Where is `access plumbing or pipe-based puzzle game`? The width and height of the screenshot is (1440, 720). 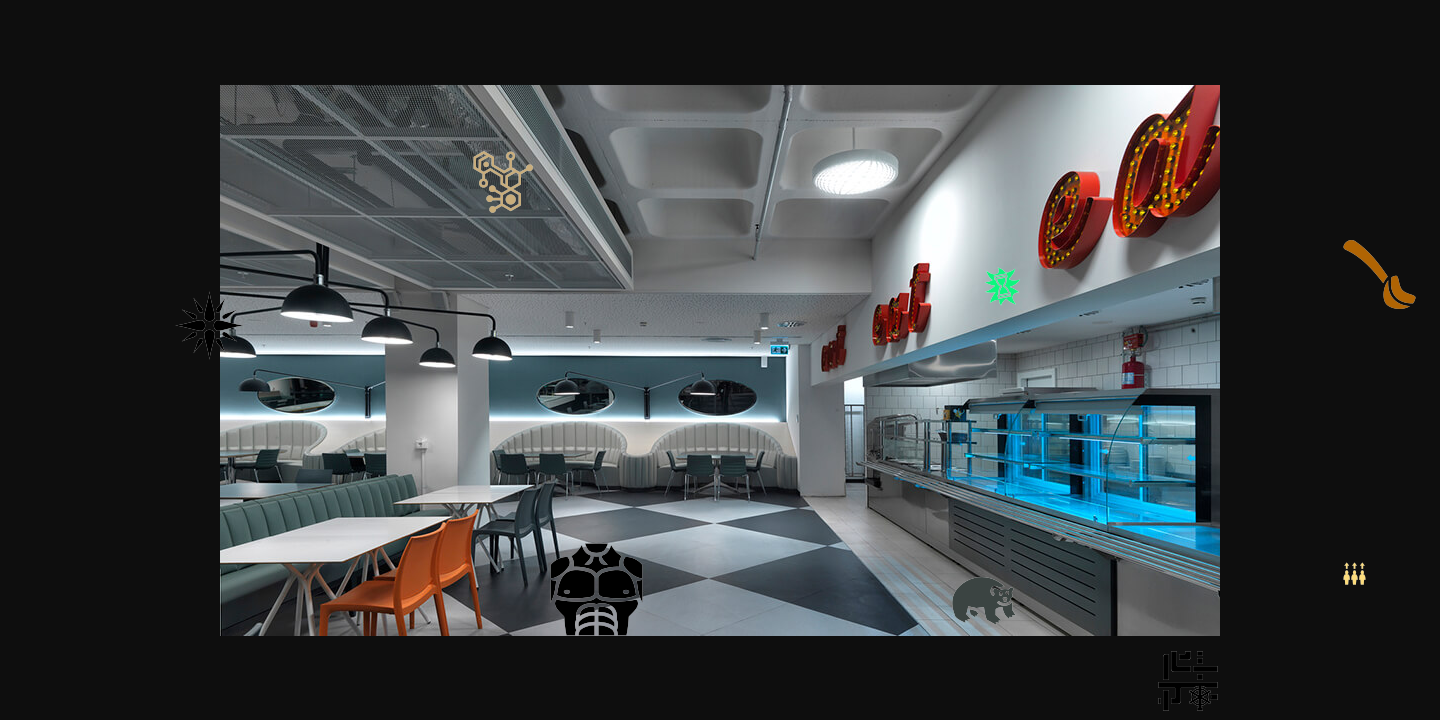 access plumbing or pipe-based puzzle game is located at coordinates (1188, 681).